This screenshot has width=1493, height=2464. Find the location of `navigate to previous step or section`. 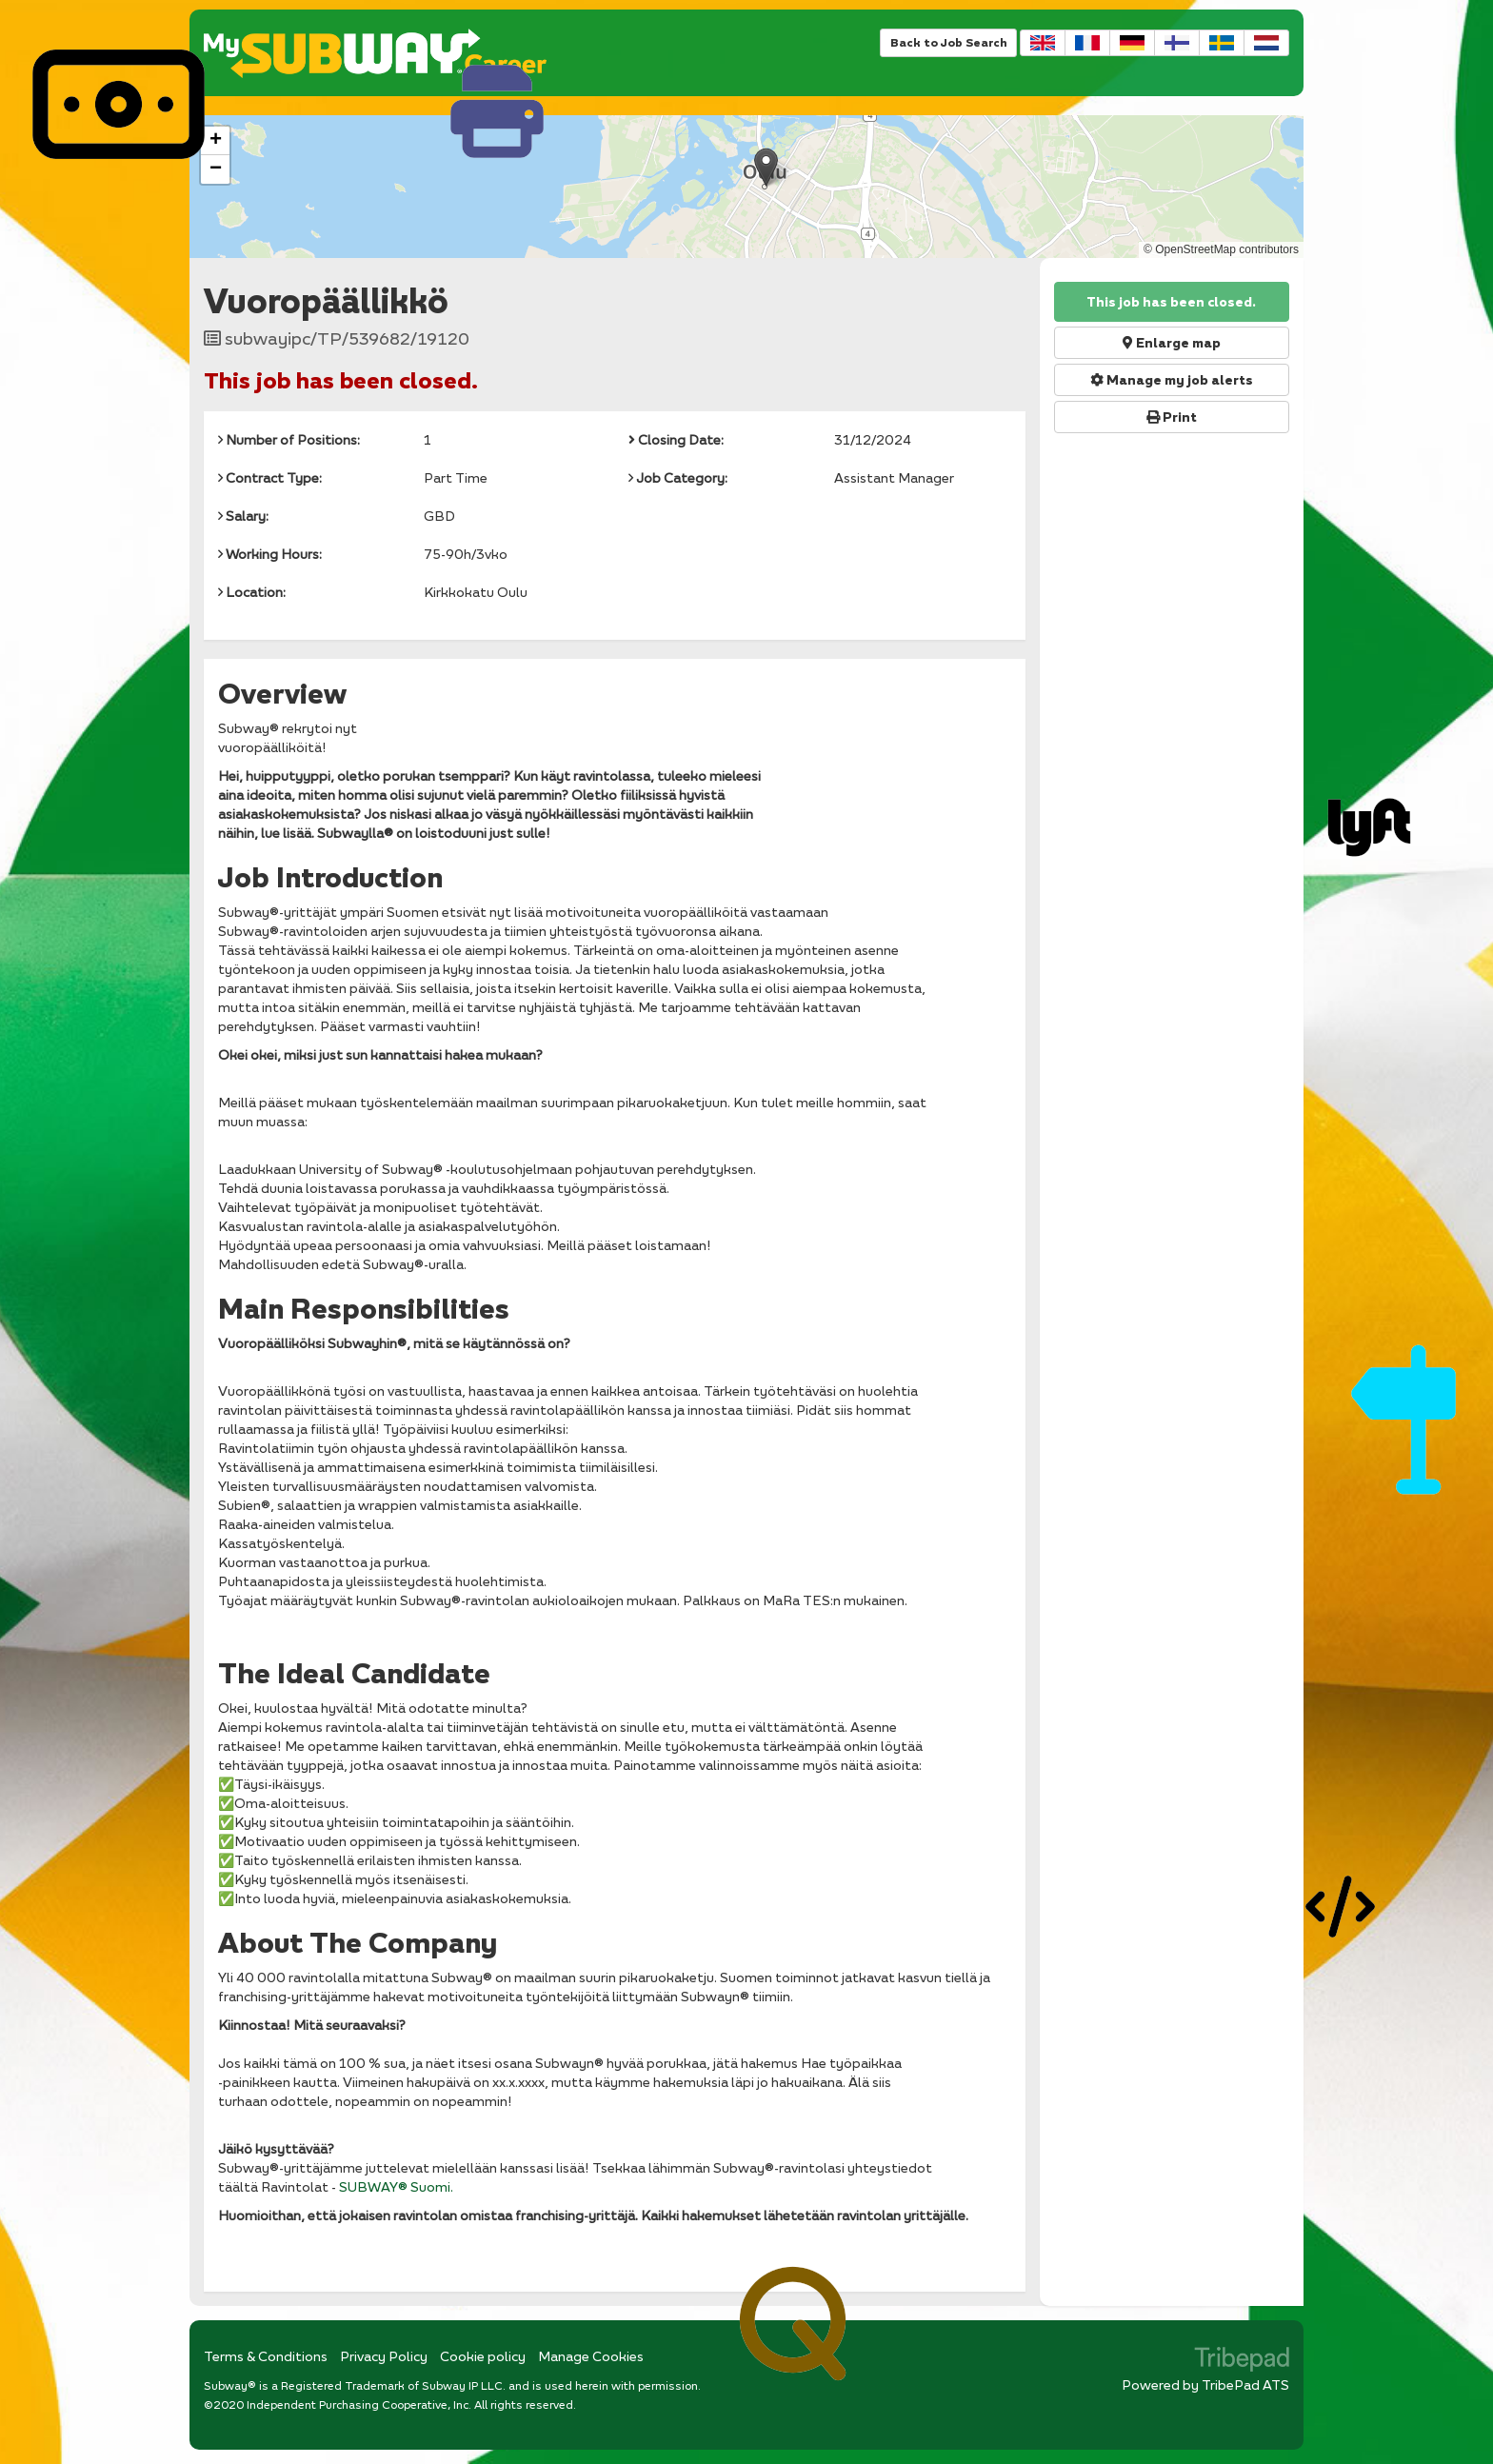

navigate to previous step or section is located at coordinates (1403, 1420).